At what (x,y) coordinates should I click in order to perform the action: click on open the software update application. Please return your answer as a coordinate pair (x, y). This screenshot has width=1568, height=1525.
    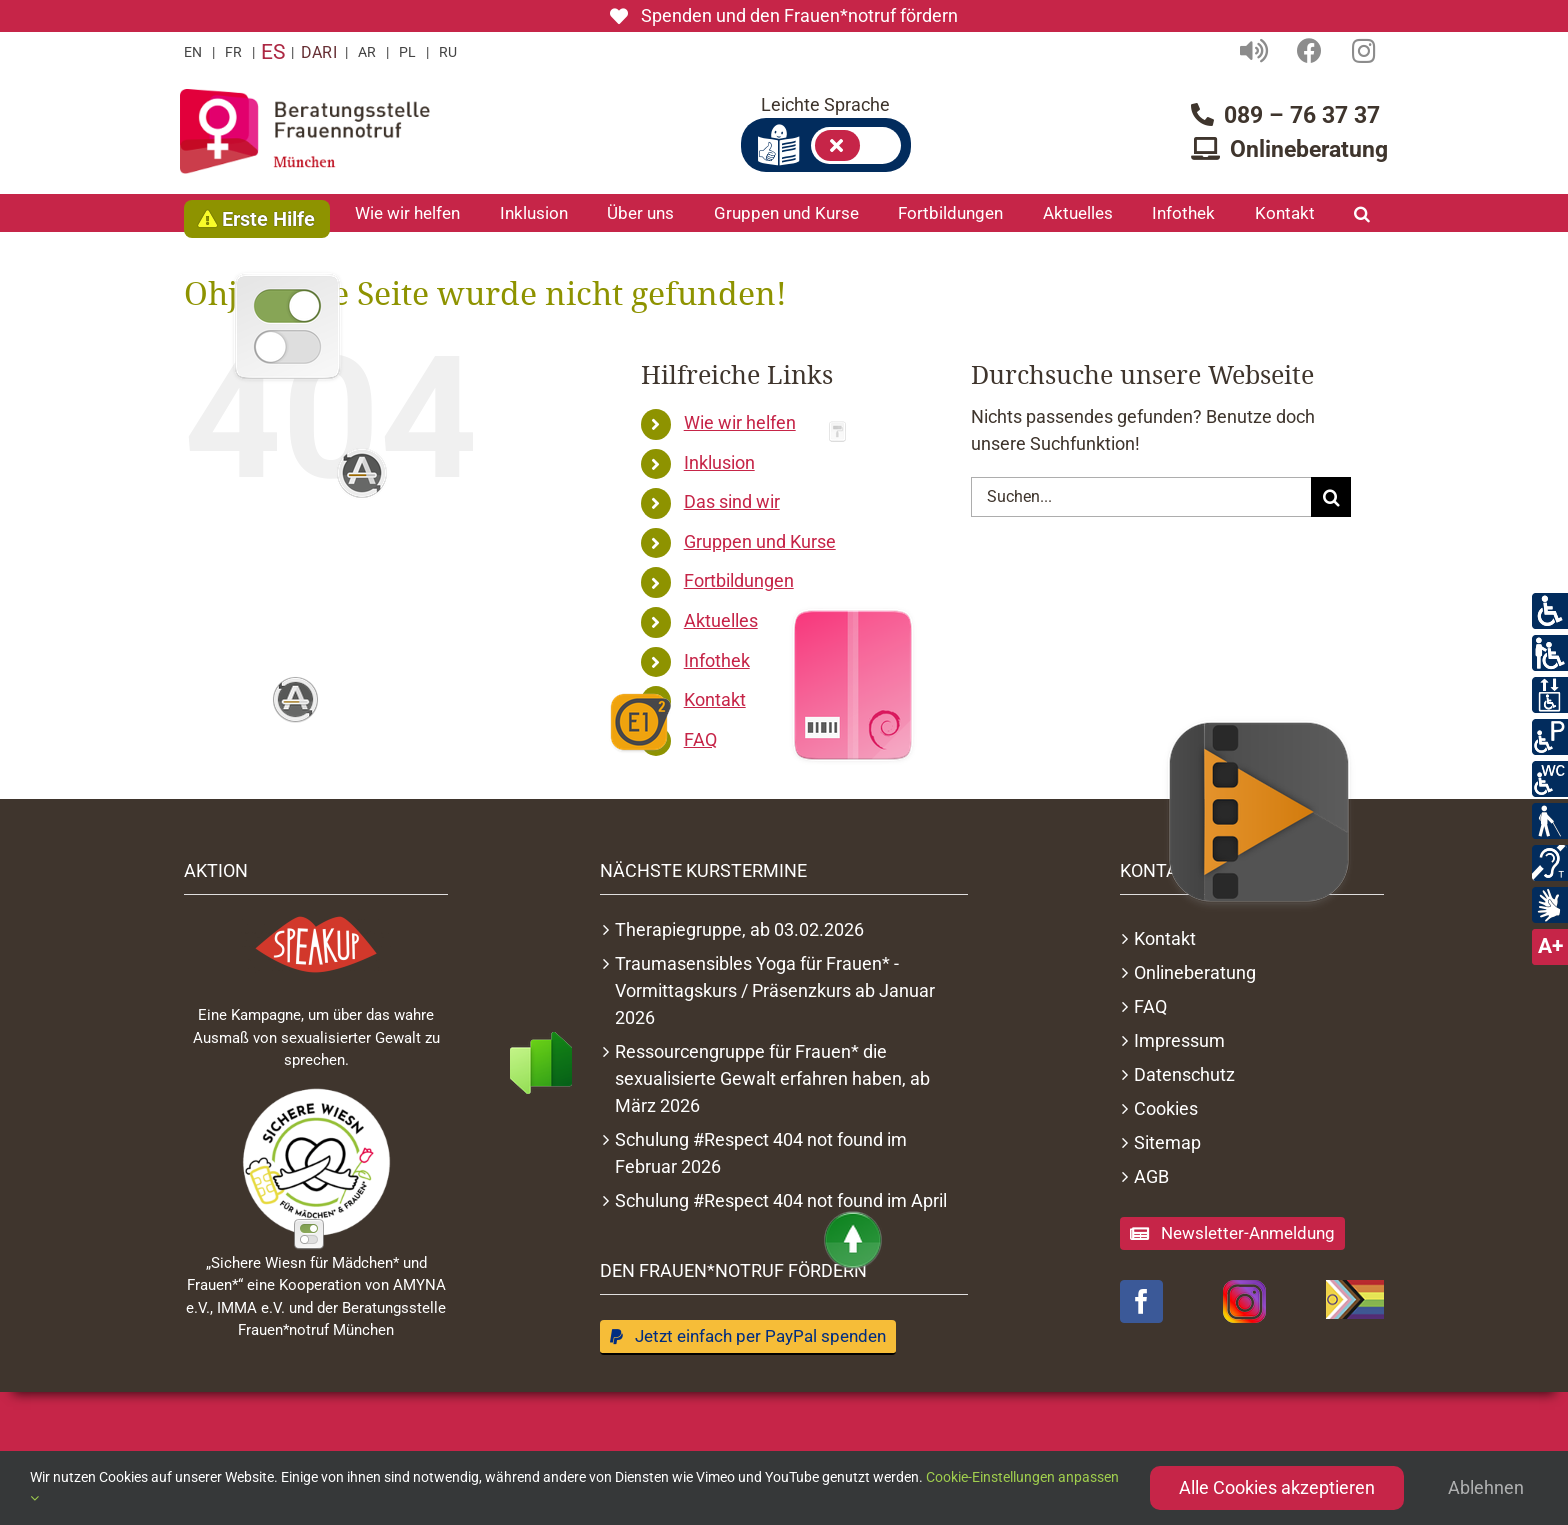
    Looking at the image, I should click on (295, 699).